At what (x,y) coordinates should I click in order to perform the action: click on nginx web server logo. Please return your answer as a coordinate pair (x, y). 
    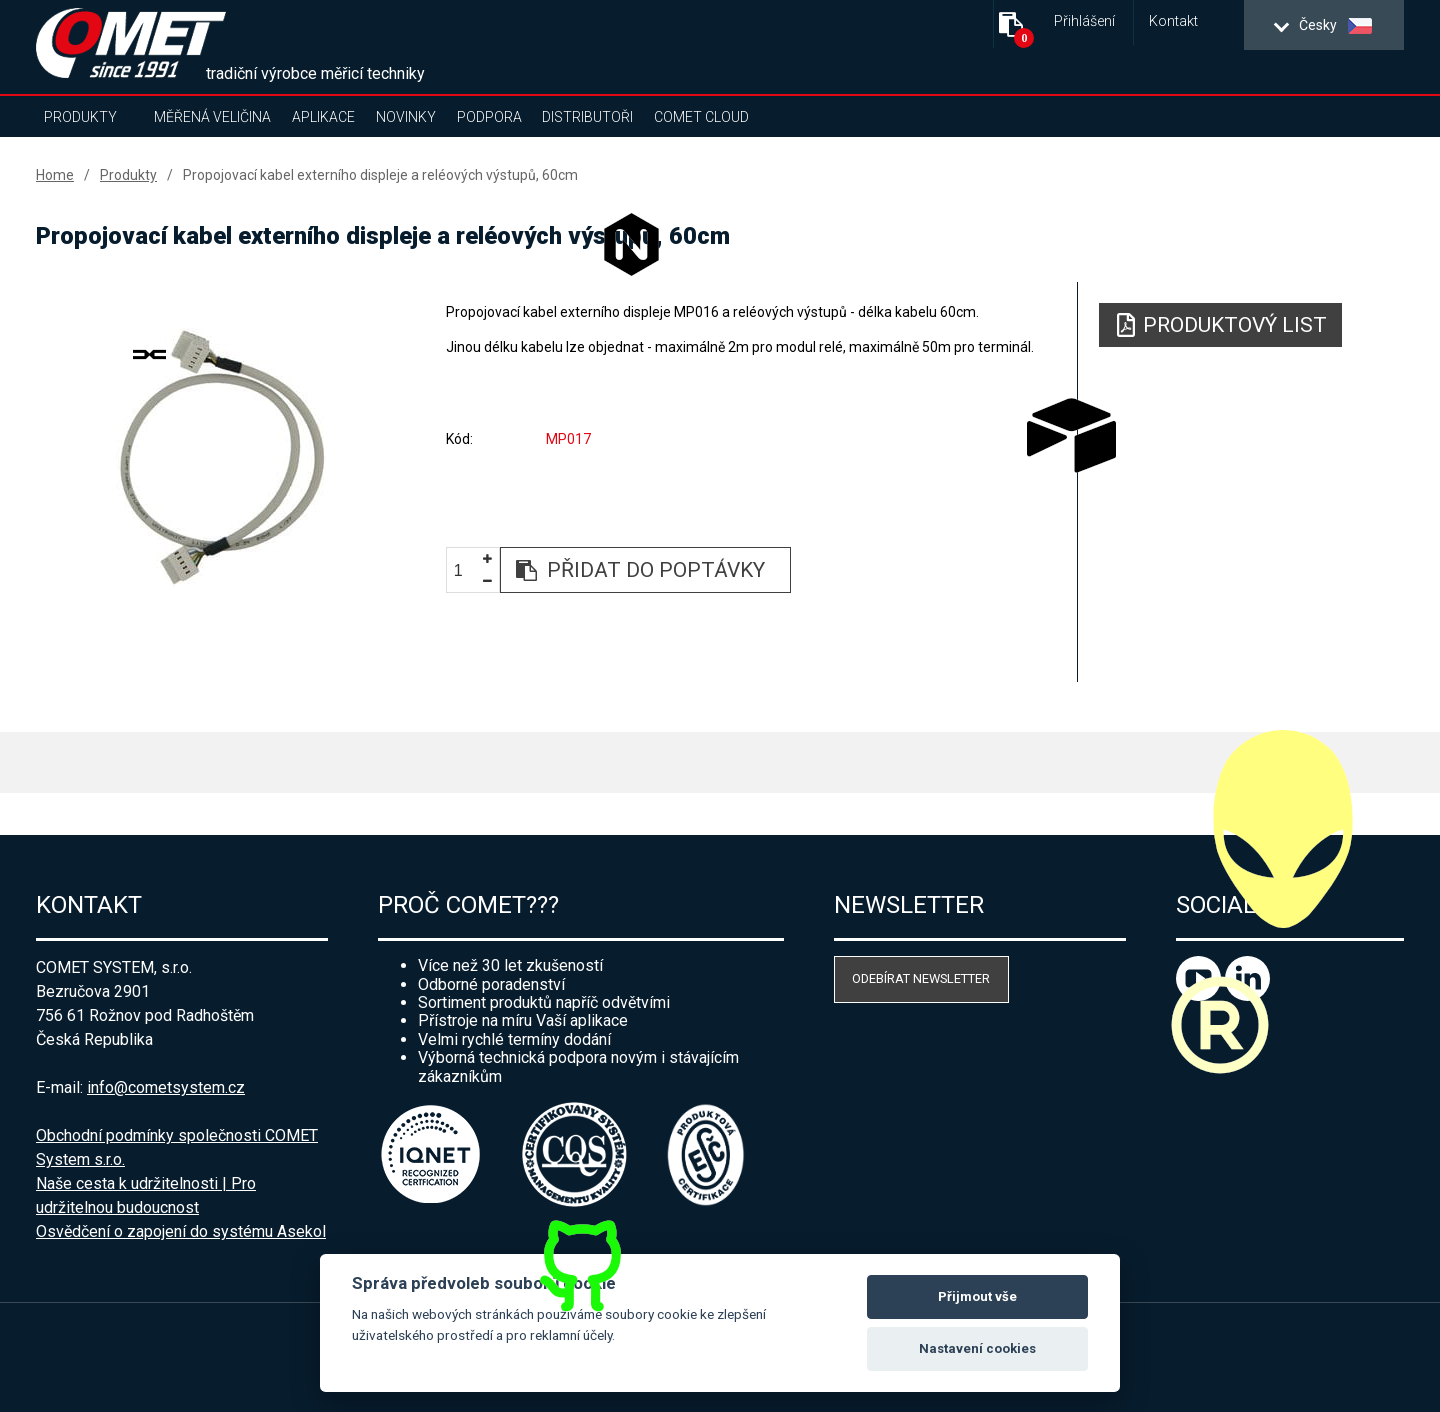
    Looking at the image, I should click on (631, 244).